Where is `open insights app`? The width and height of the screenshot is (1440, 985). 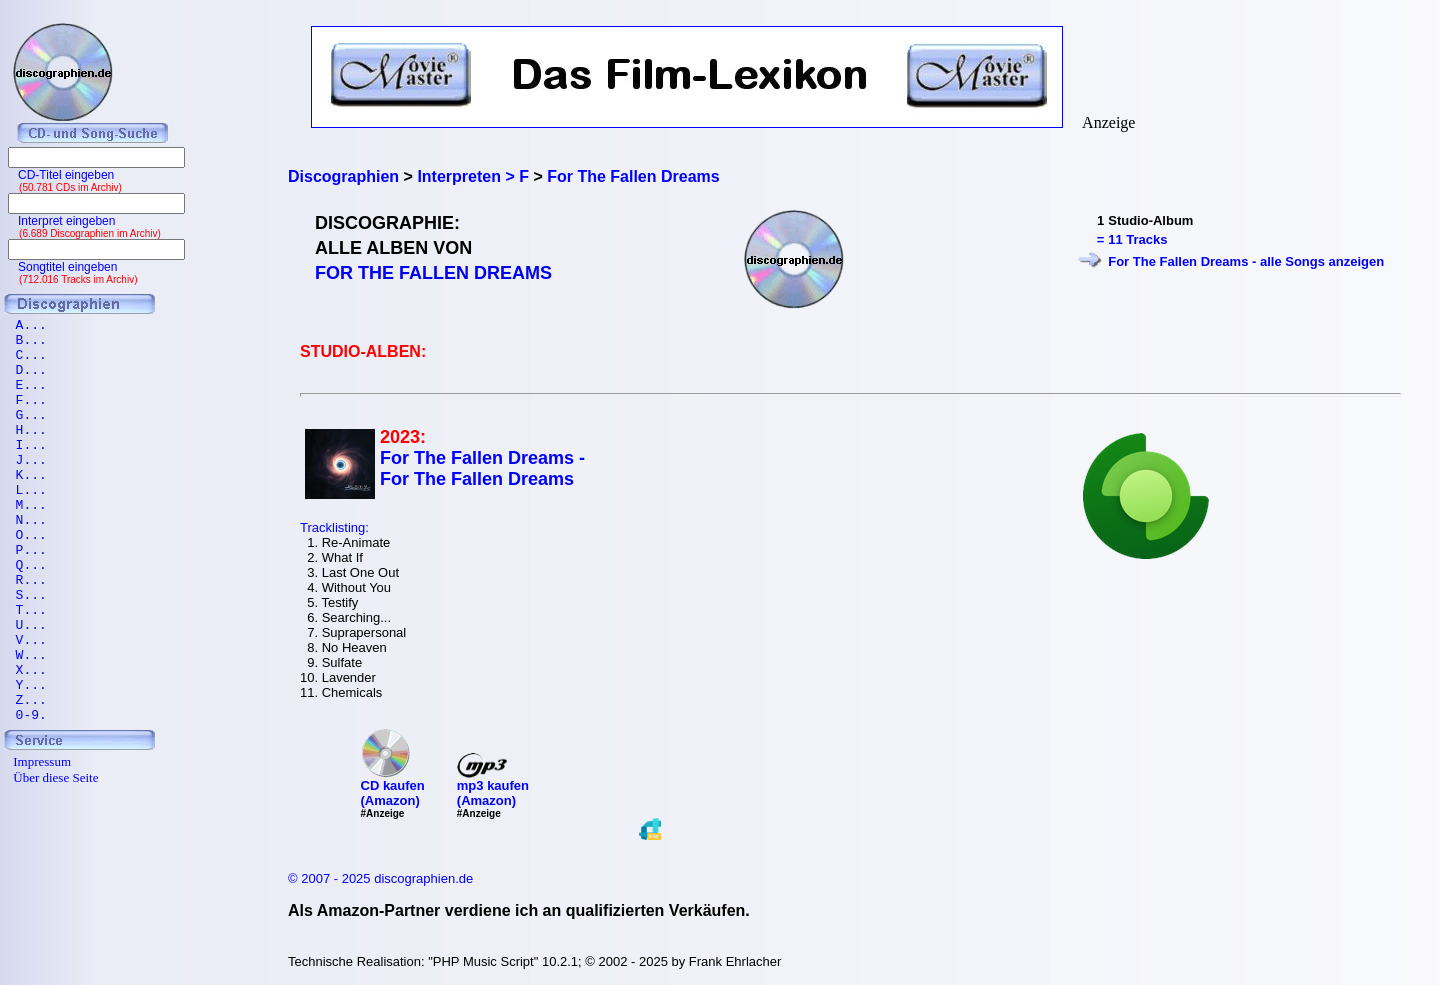 open insights app is located at coordinates (1146, 496).